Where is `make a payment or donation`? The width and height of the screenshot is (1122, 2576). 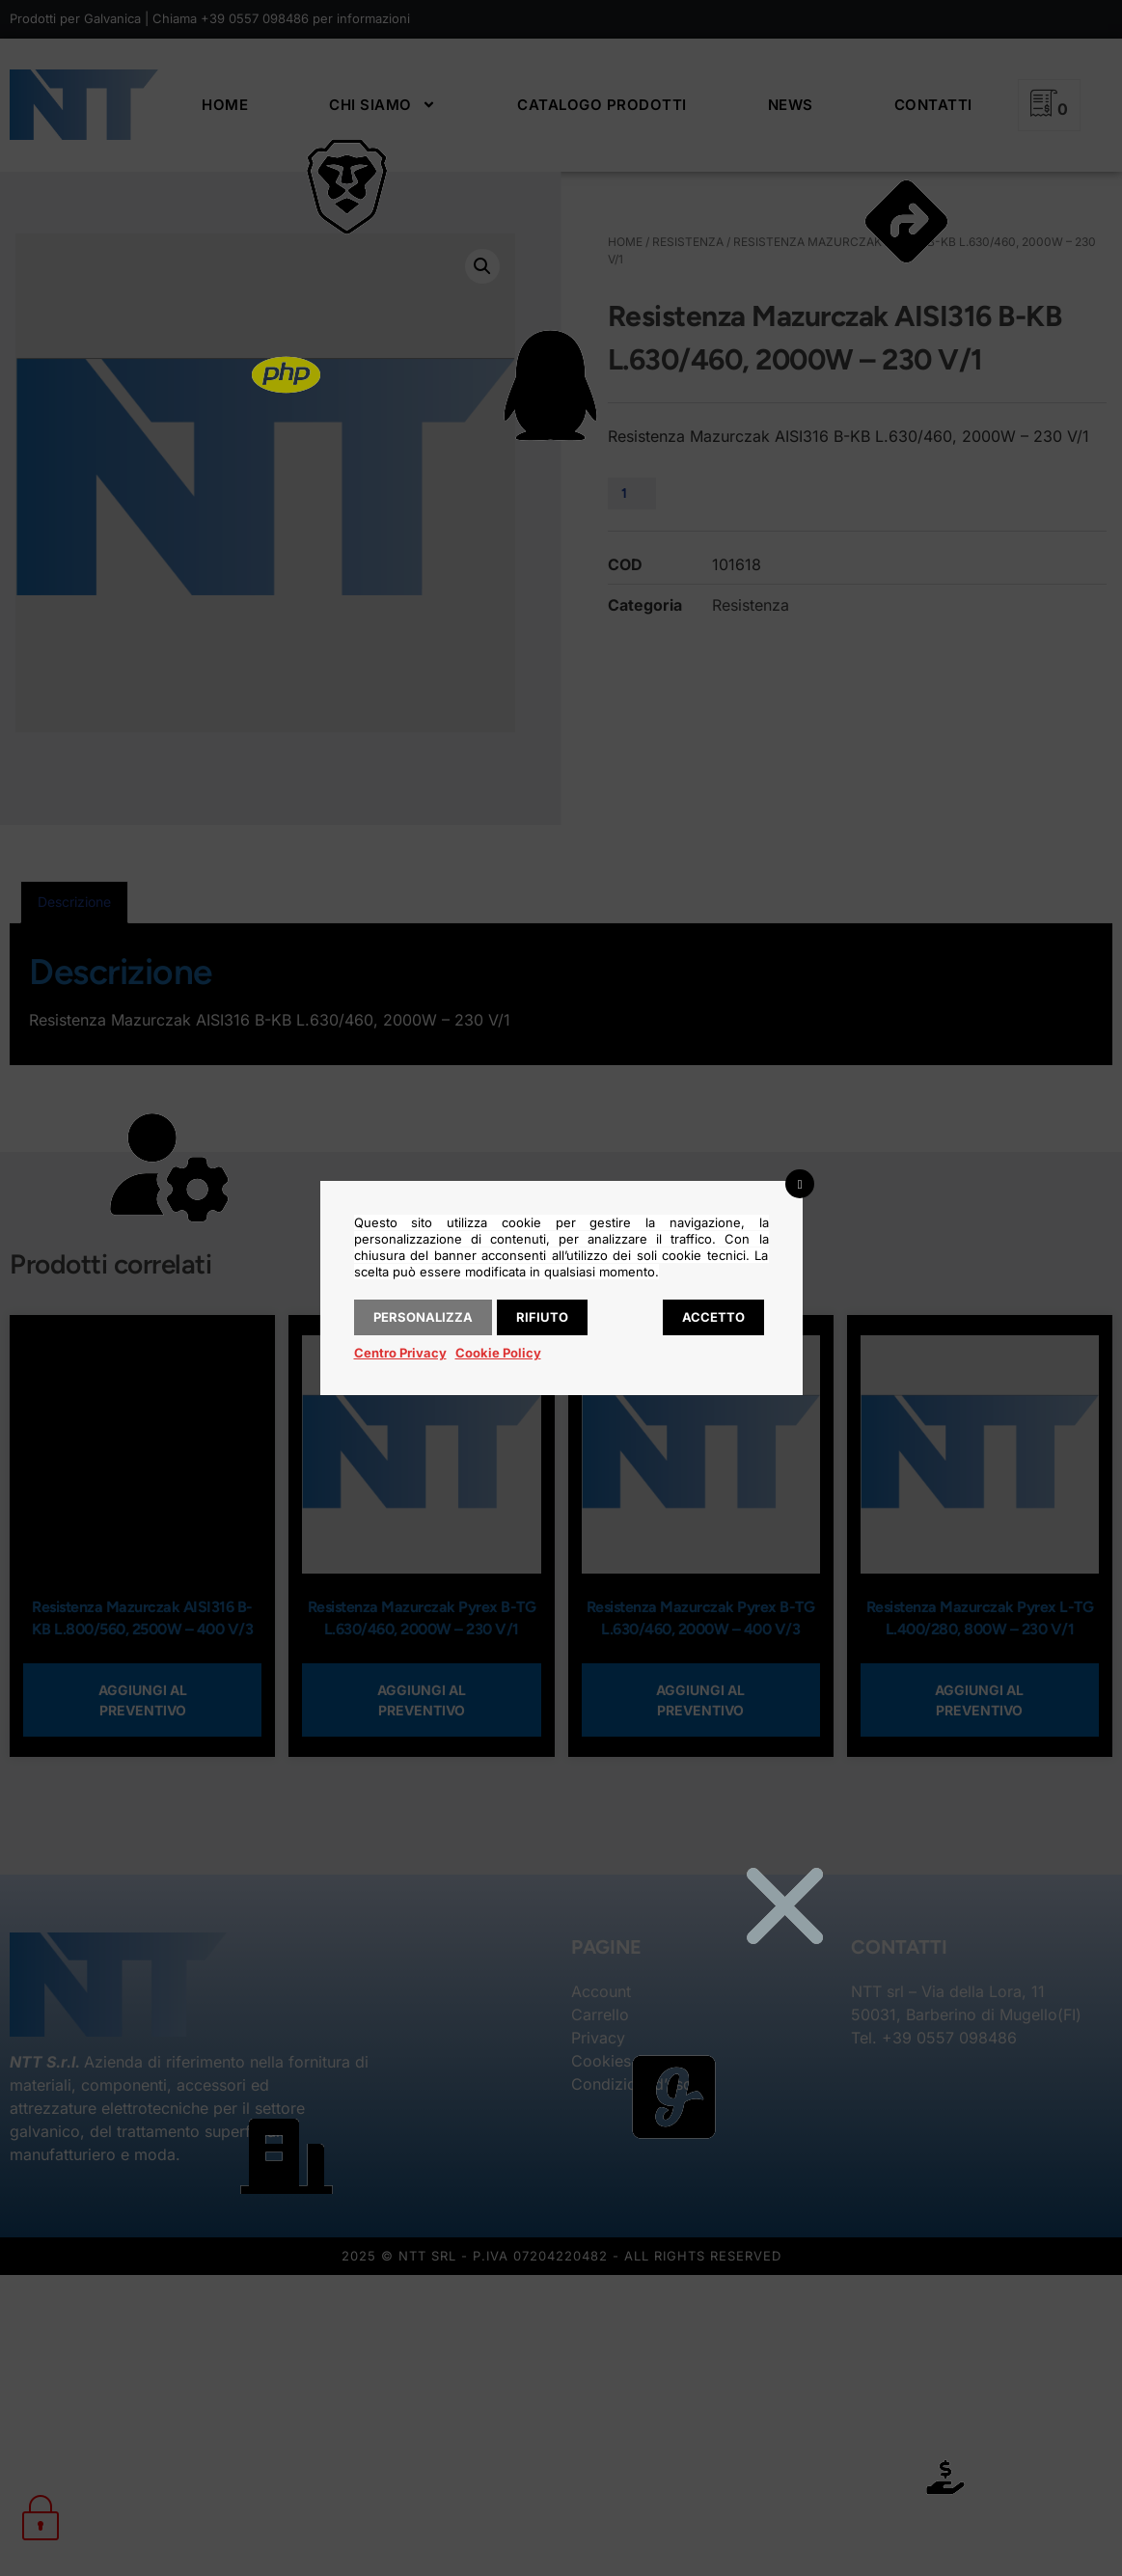
make a payment or donation is located at coordinates (945, 2478).